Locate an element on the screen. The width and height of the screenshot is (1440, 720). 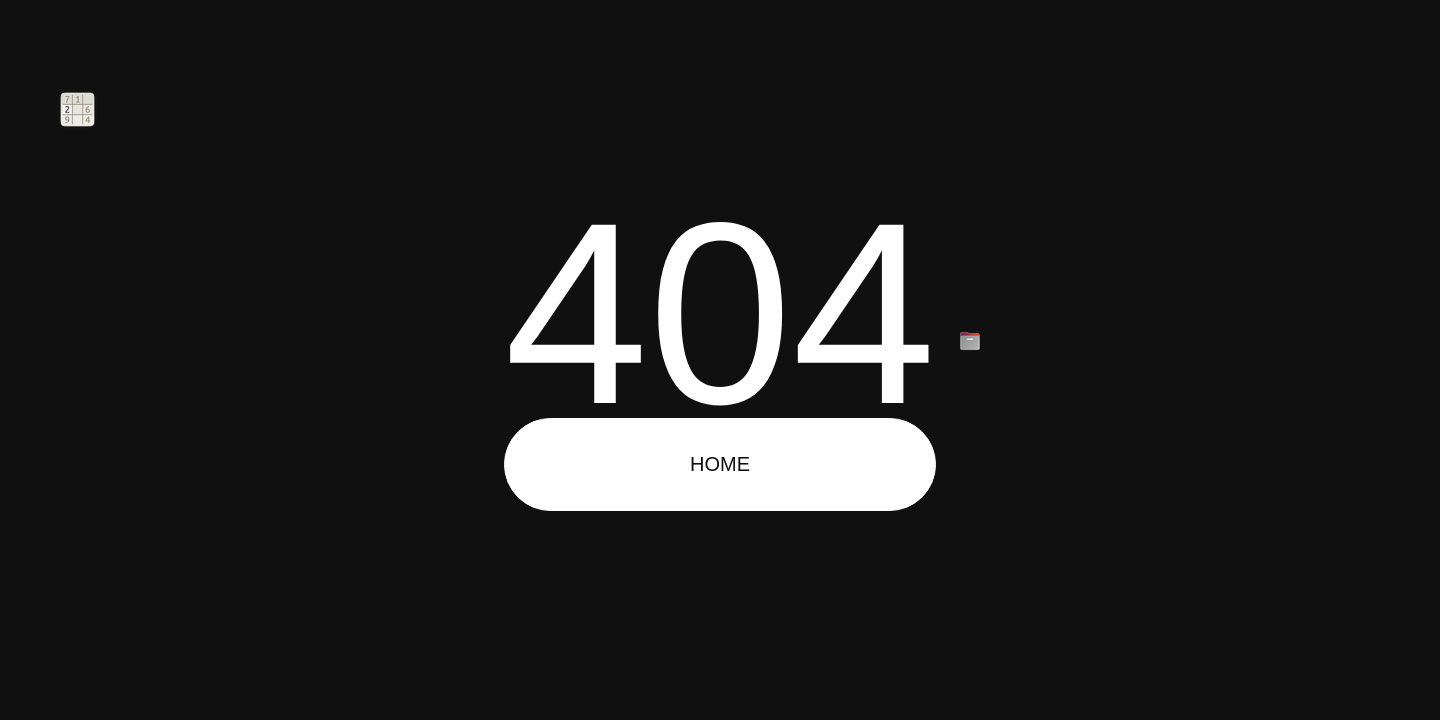
launch the sudoku puzzle game is located at coordinates (77, 109).